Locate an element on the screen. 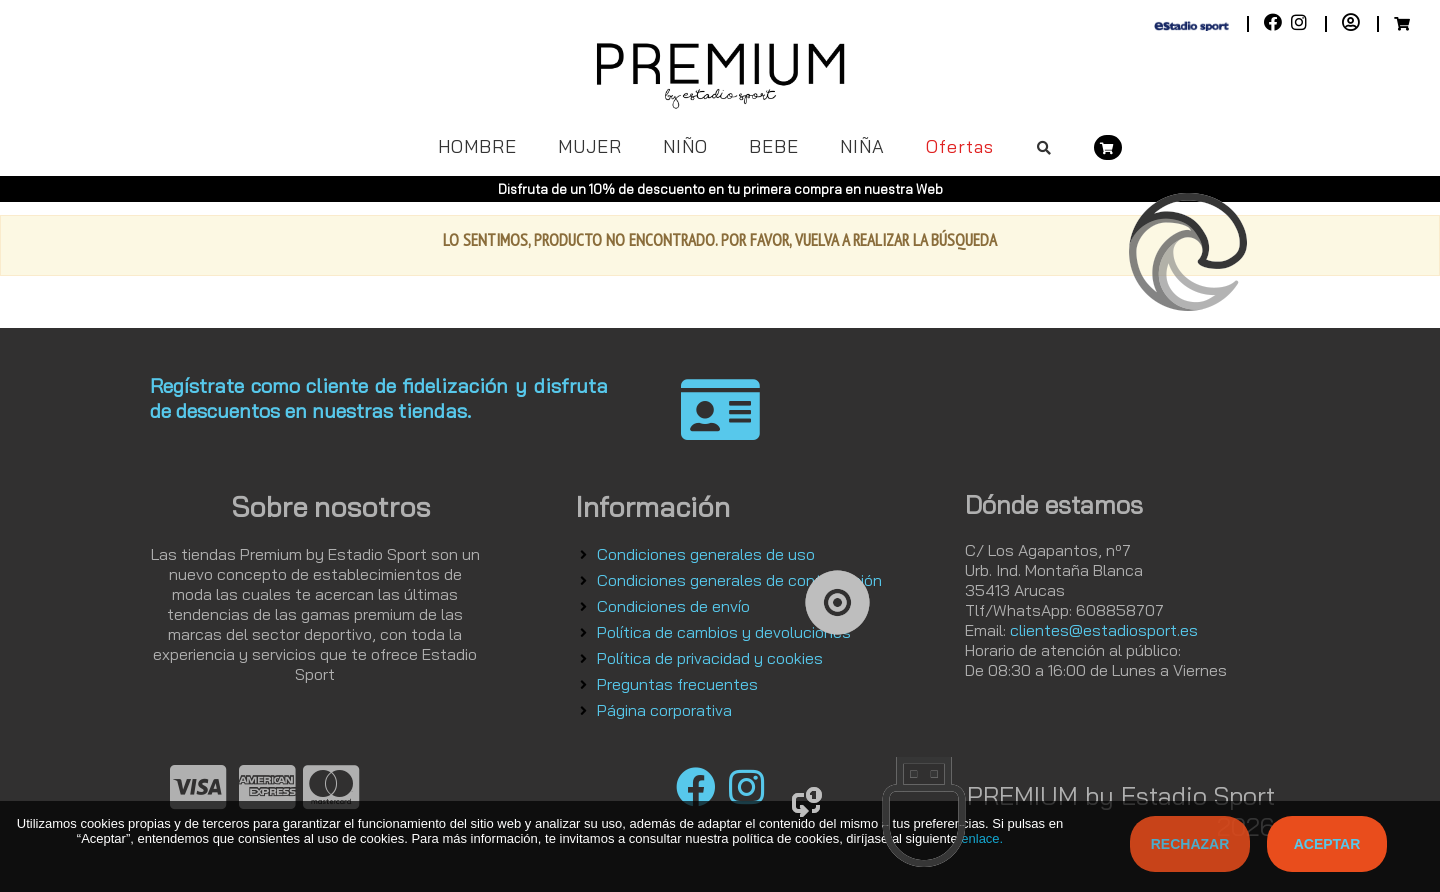  audio CD or optical disc media is located at coordinates (837, 602).